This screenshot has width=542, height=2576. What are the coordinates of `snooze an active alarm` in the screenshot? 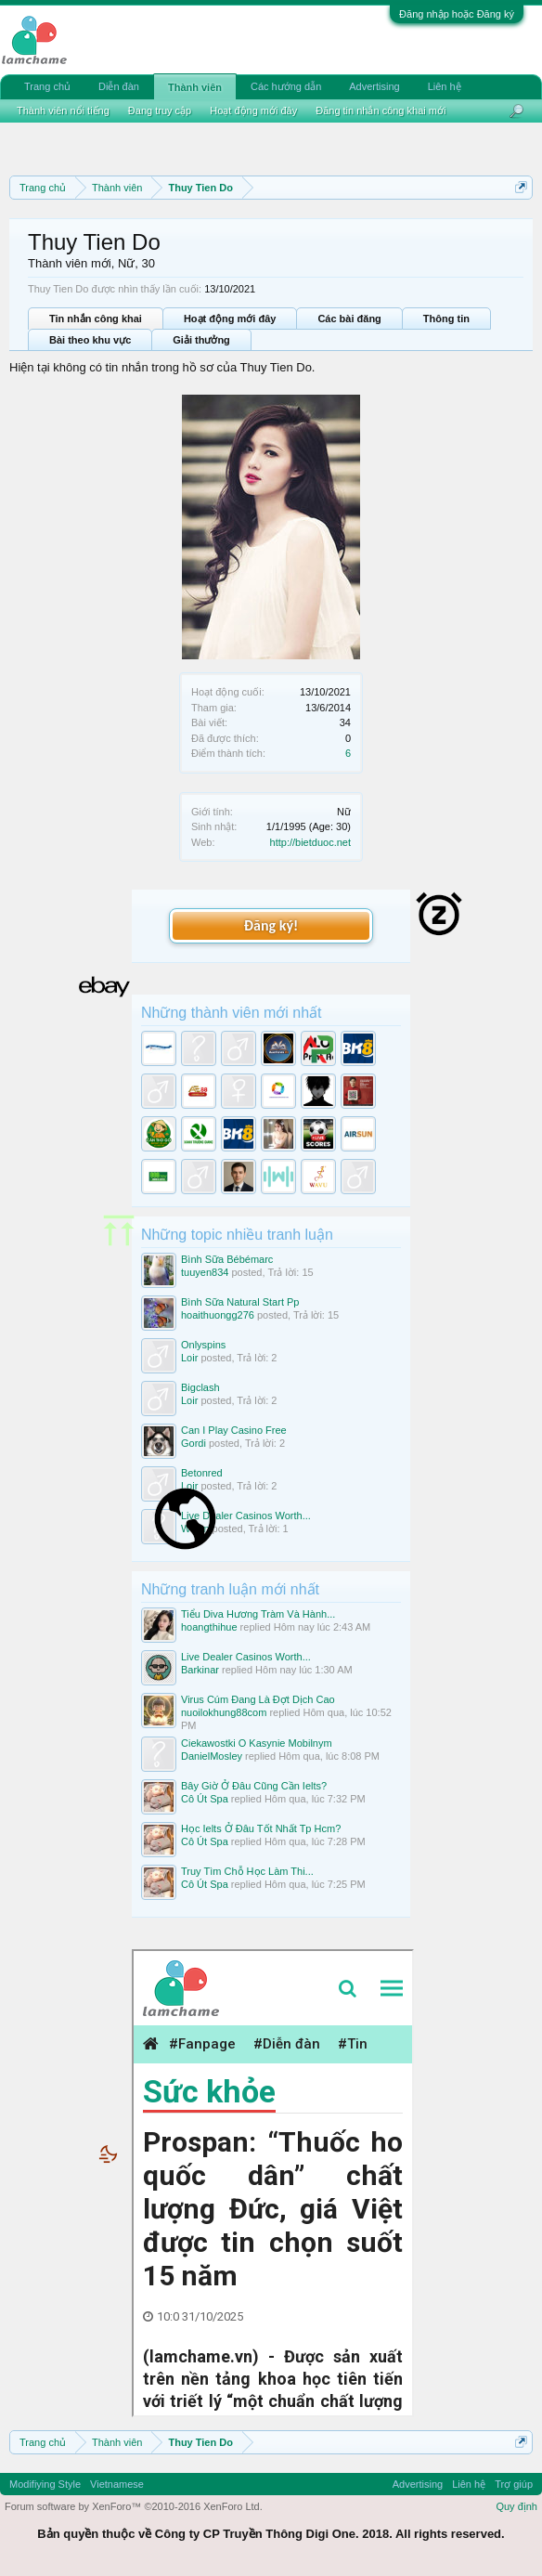 It's located at (439, 913).